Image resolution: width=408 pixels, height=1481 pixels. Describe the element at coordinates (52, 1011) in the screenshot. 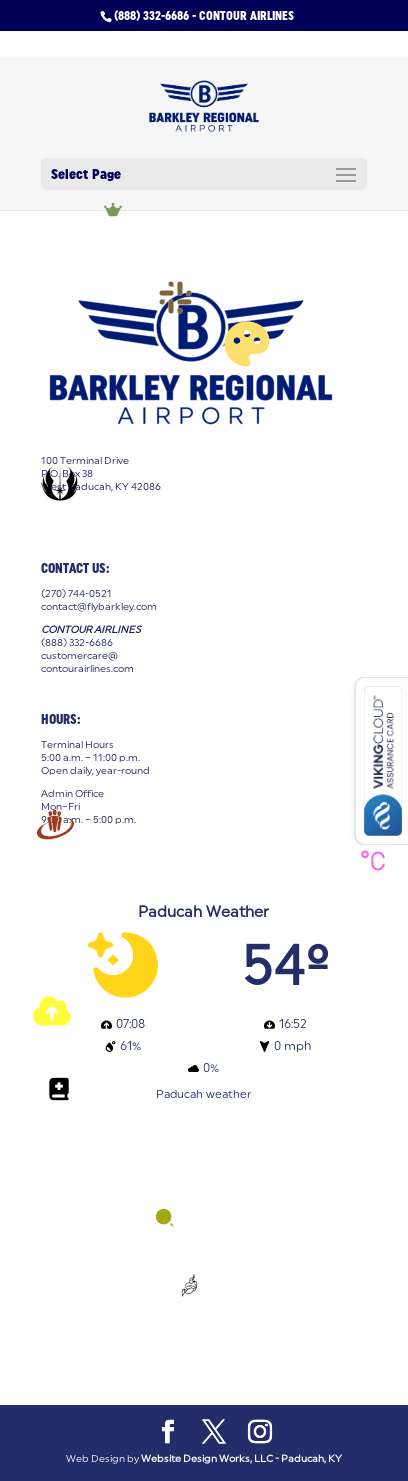

I see `upload file to cloud storage` at that location.